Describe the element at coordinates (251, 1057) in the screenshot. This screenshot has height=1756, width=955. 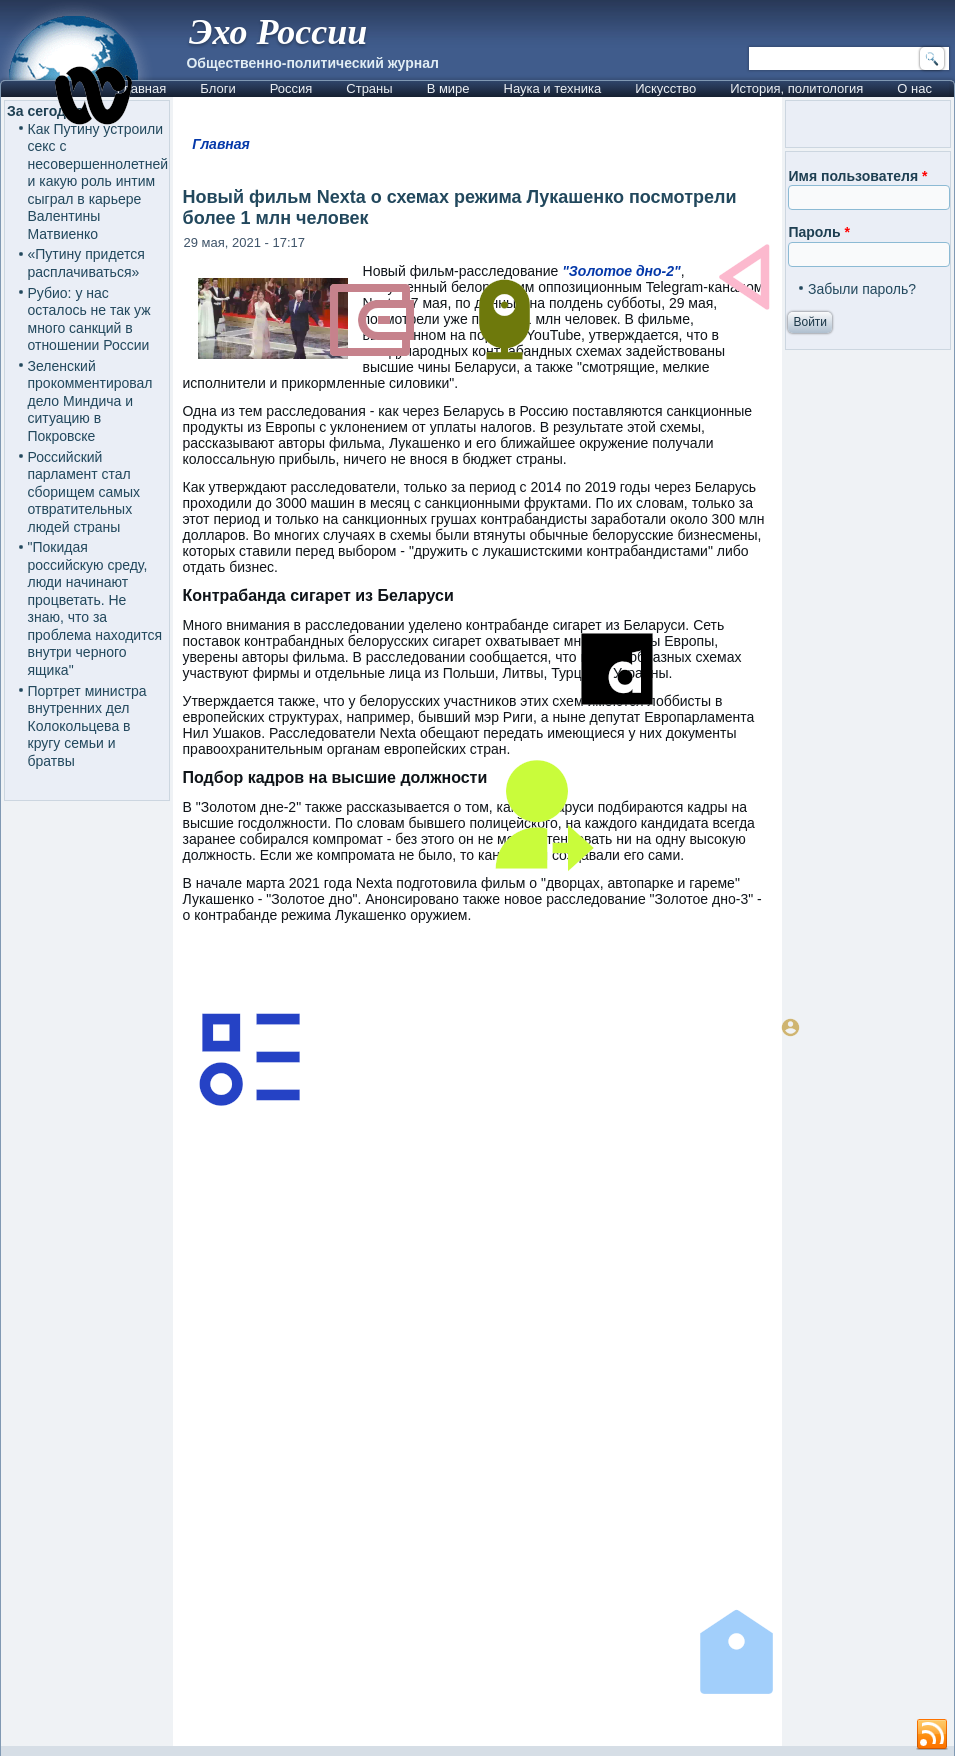
I see `view list with mixed content types` at that location.